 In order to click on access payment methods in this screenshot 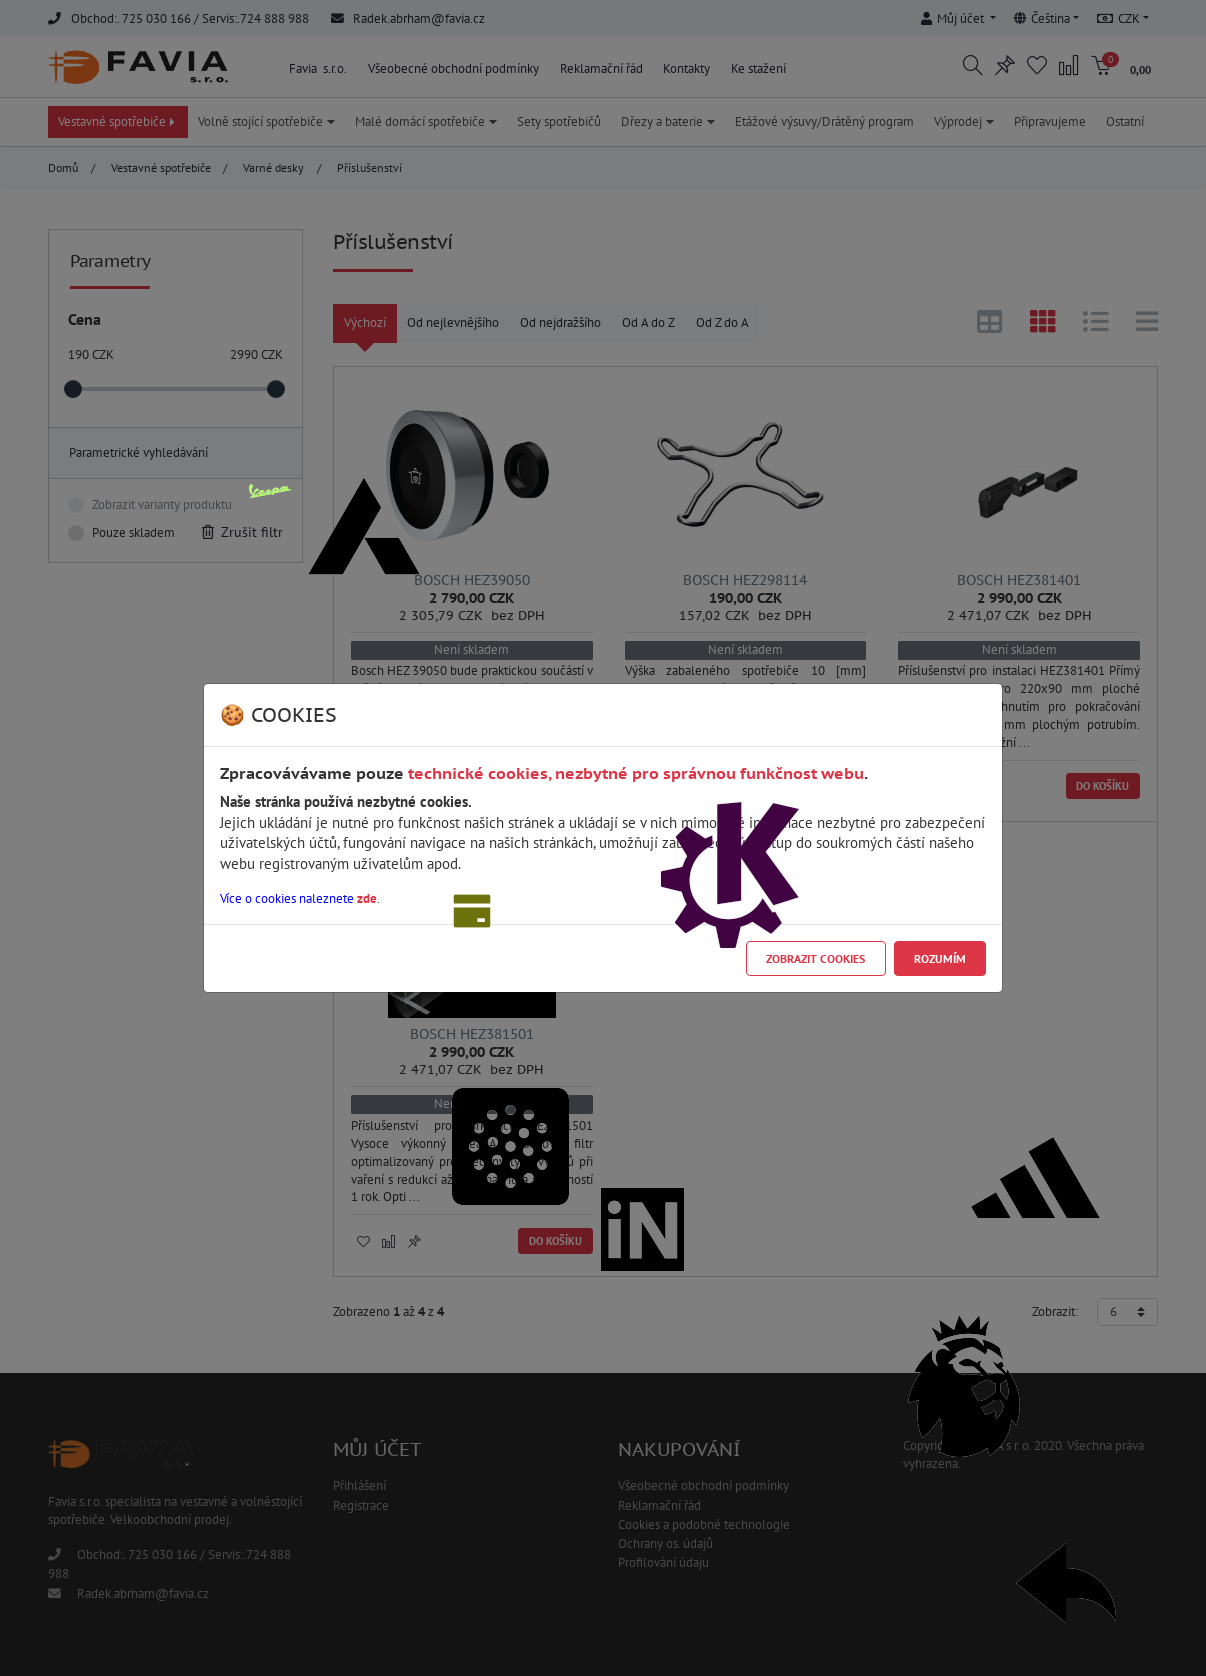, I will do `click(472, 911)`.